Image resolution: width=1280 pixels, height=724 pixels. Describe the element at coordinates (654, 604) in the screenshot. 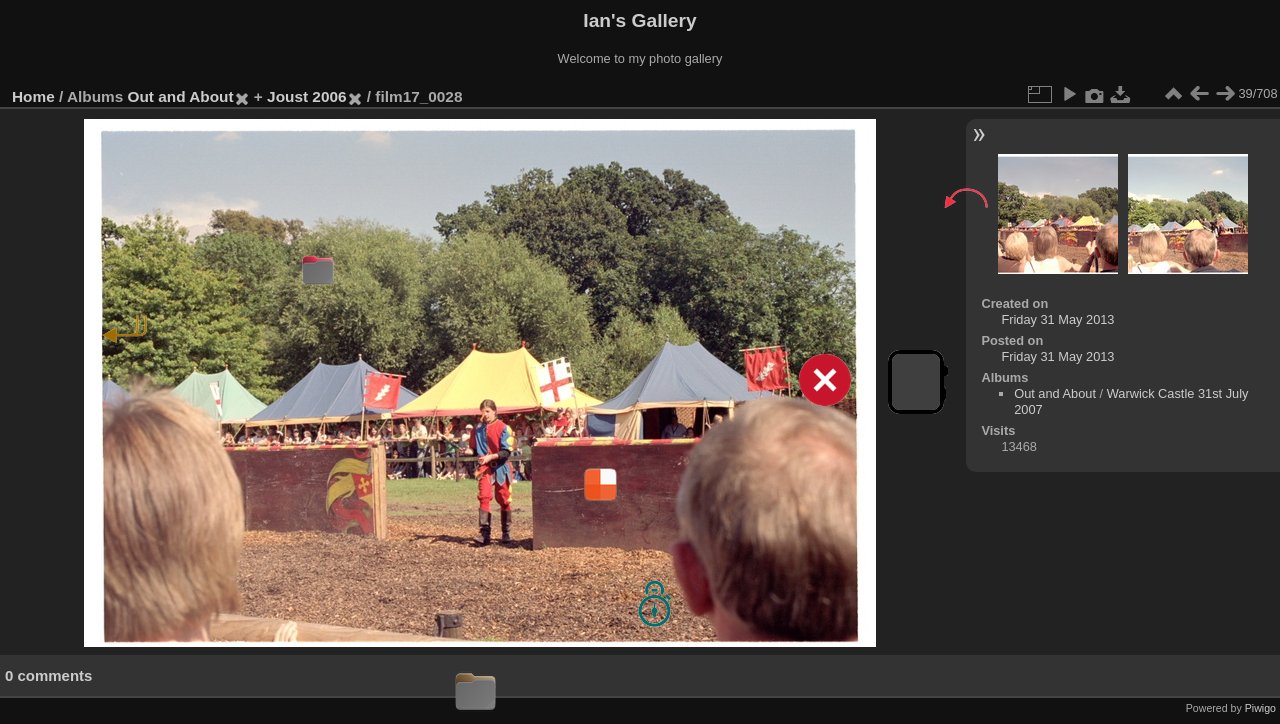

I see `open system profiler to analyze performance` at that location.